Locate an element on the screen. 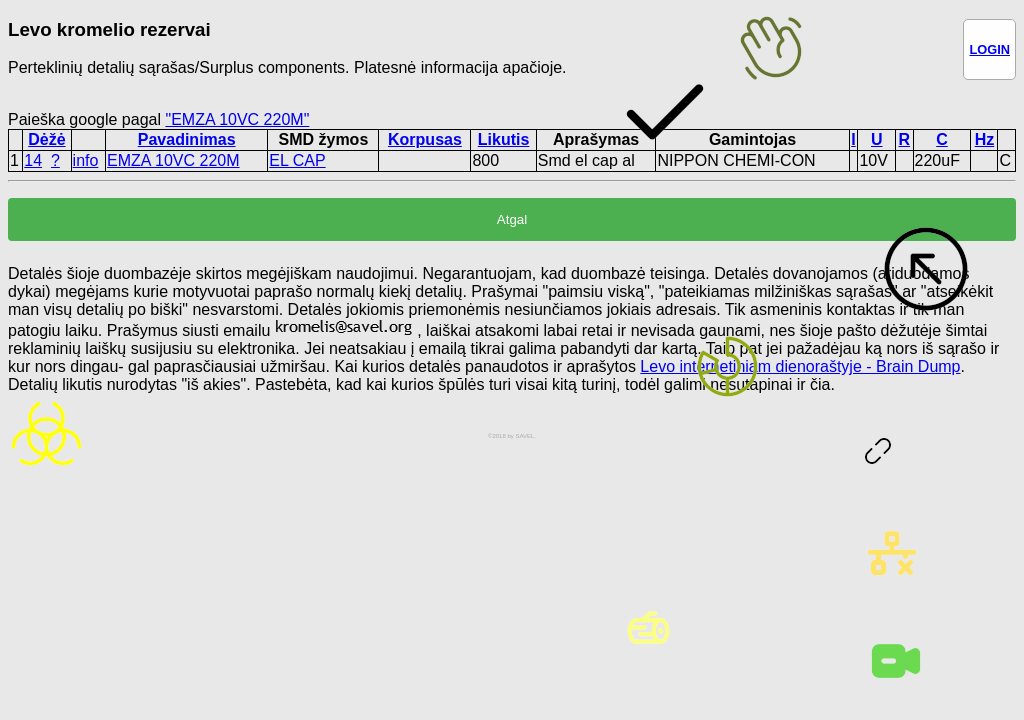  send a greeting or say hello is located at coordinates (771, 47).